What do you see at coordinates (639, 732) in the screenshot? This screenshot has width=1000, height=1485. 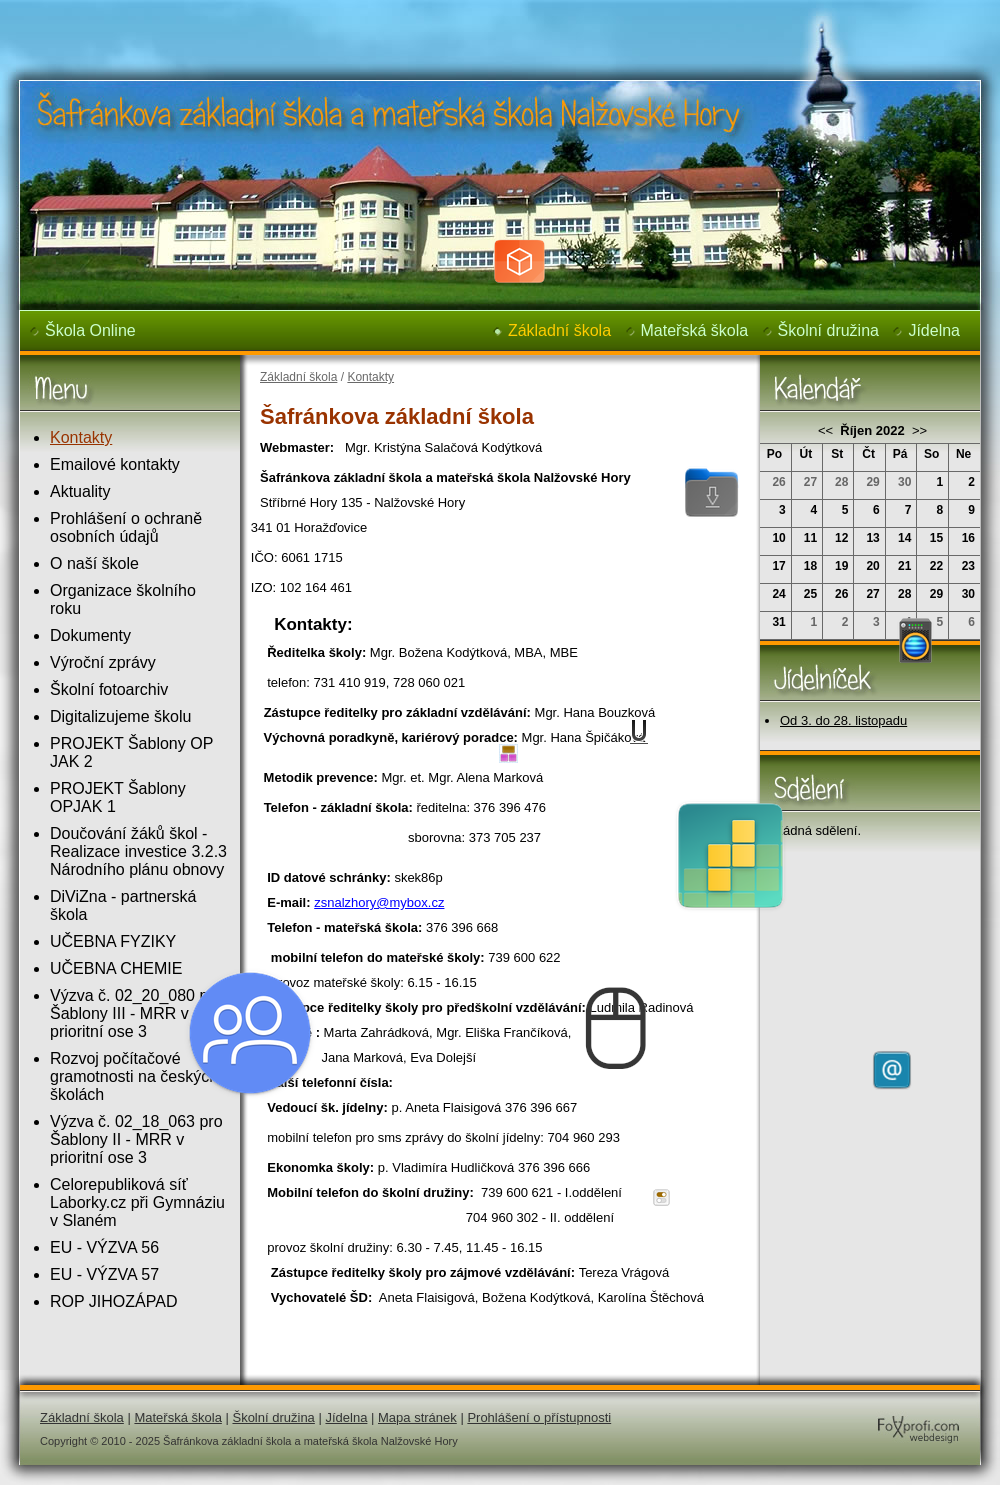 I see `apply underline formatting to selected text` at bounding box center [639, 732].